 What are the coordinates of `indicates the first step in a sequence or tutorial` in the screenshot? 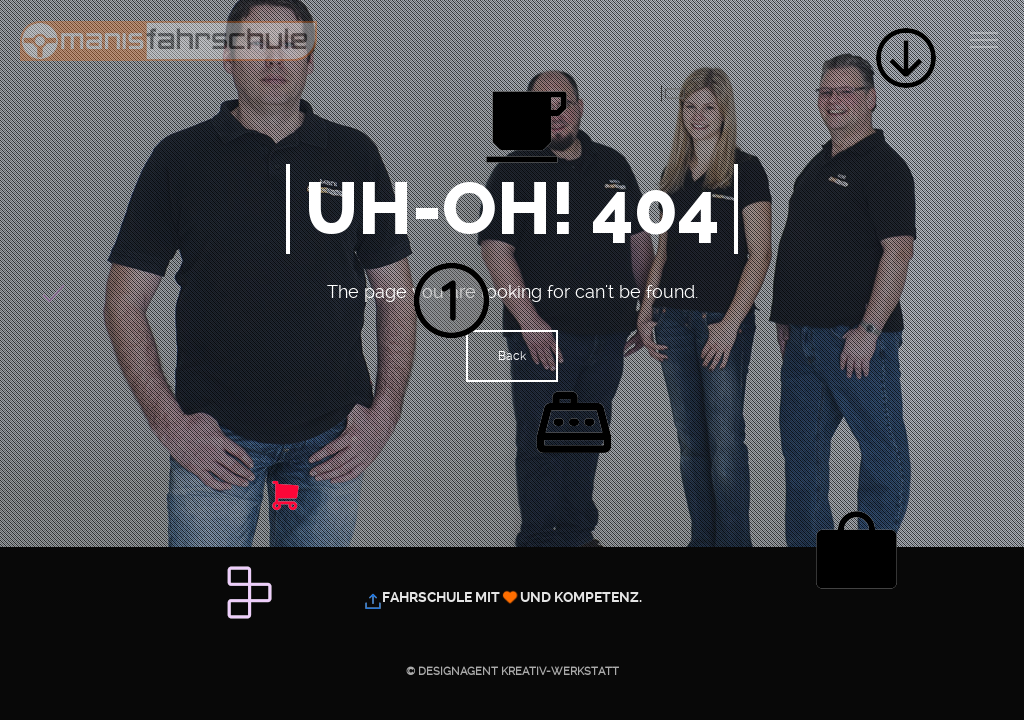 It's located at (451, 300).